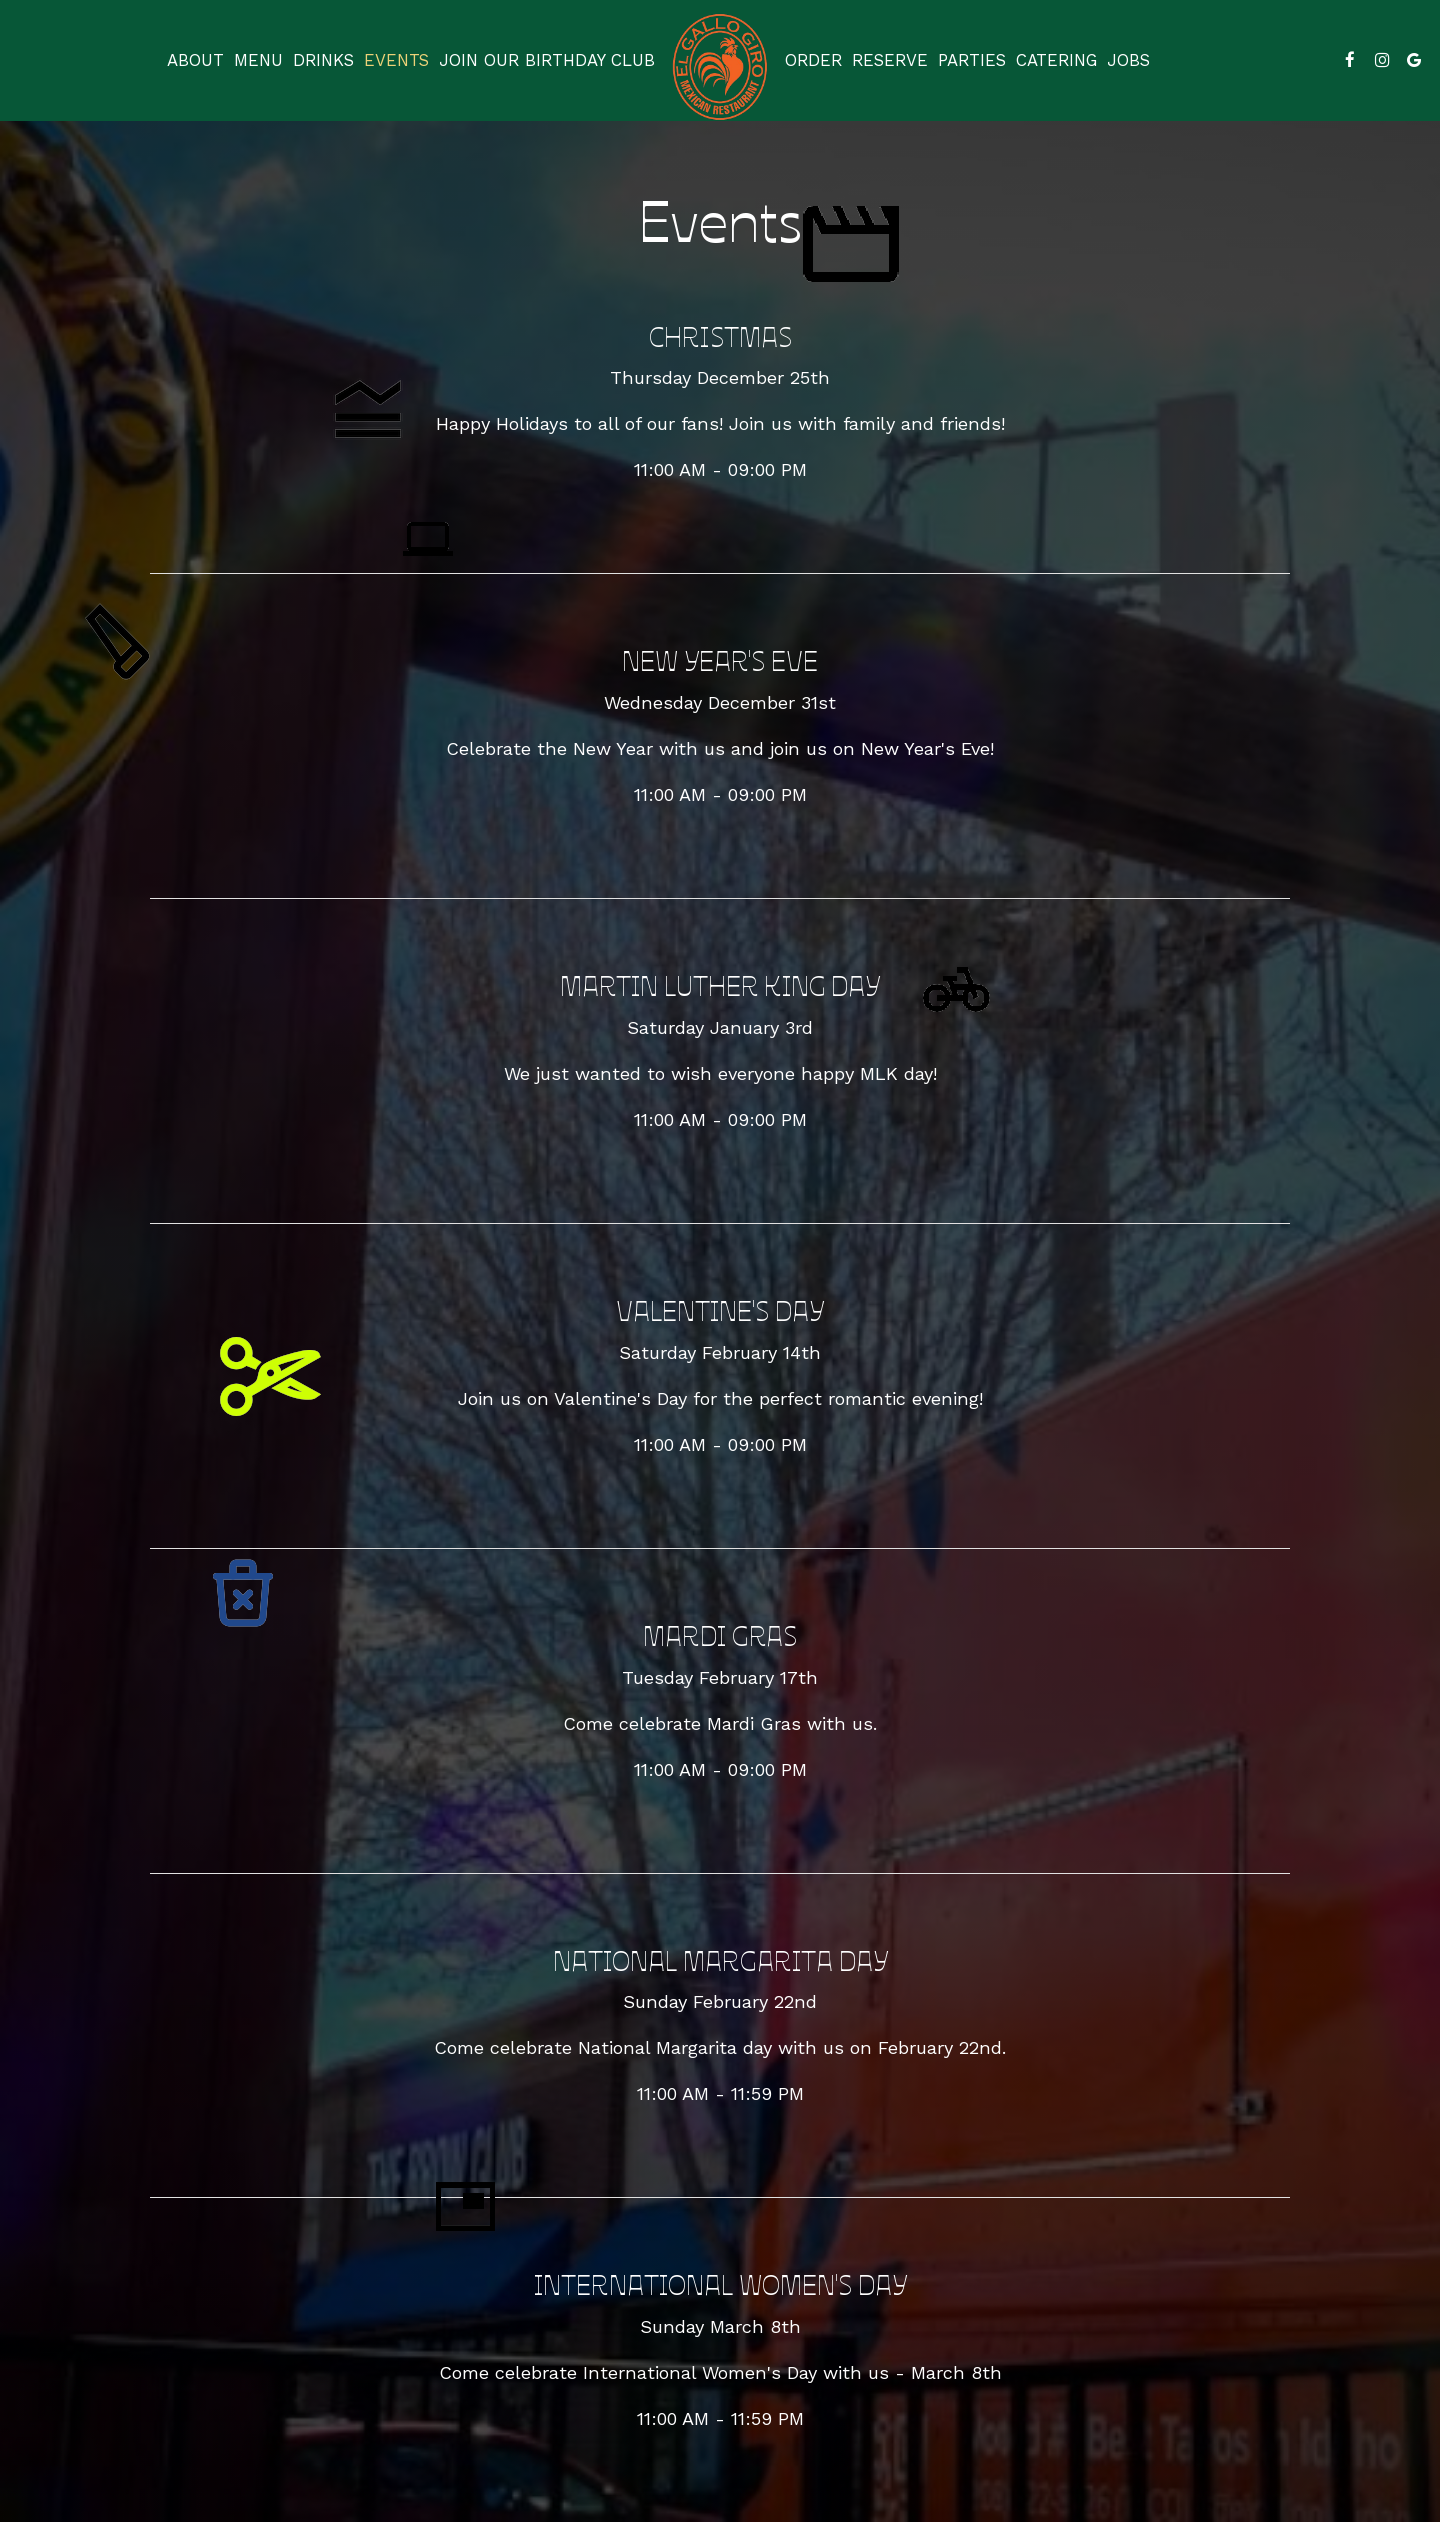 This screenshot has height=2522, width=1440. What do you see at coordinates (851, 244) in the screenshot?
I see `create a new video or movie project` at bounding box center [851, 244].